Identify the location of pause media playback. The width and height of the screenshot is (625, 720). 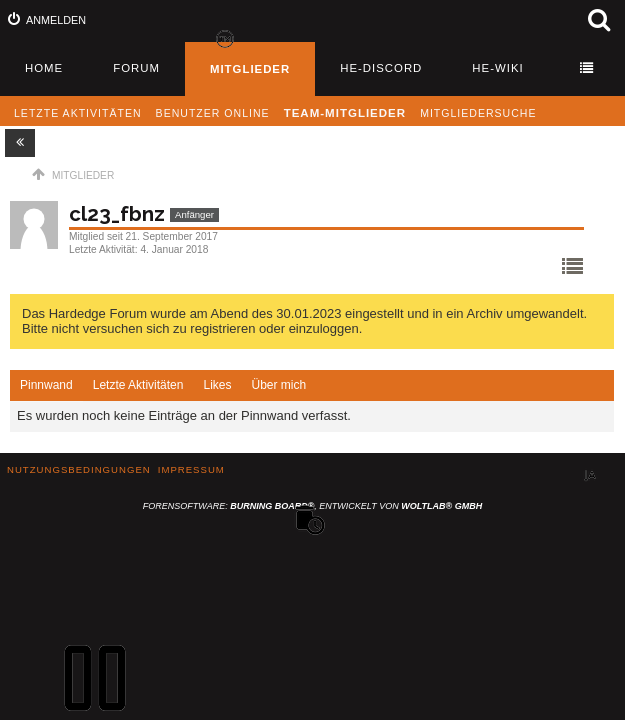
(95, 678).